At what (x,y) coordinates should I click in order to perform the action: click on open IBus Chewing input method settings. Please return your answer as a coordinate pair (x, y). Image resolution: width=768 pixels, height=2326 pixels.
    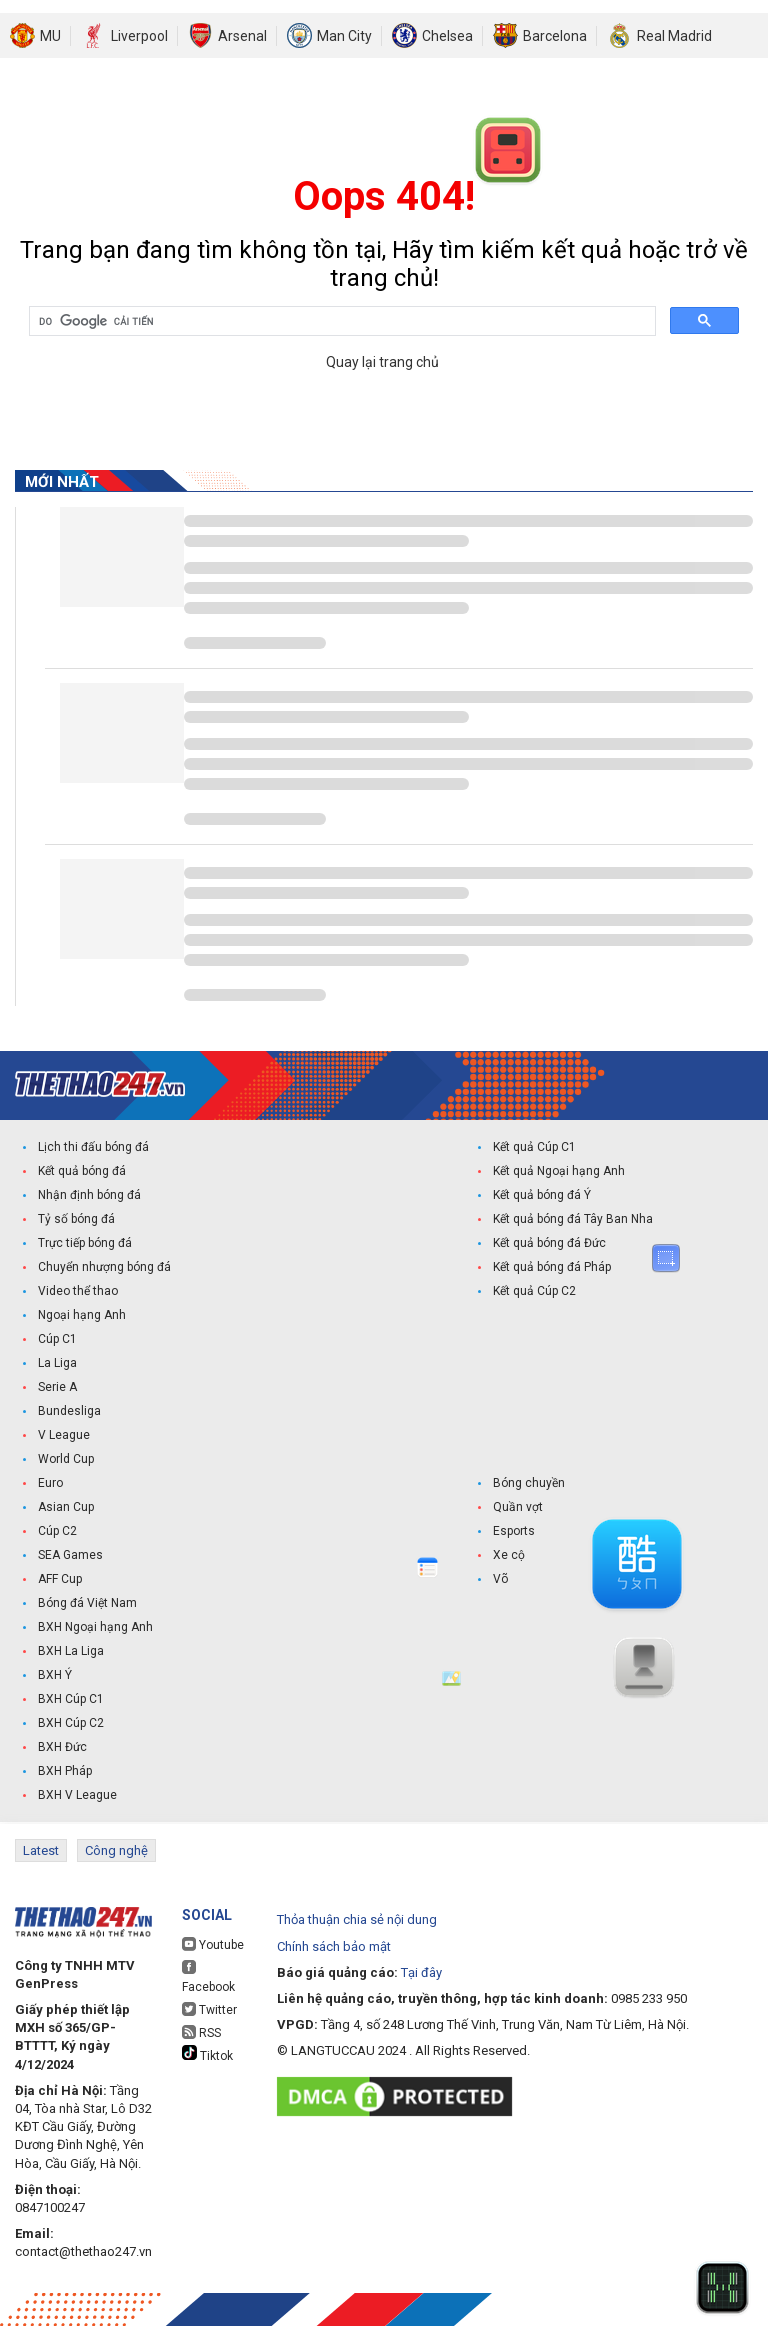
    Looking at the image, I should click on (637, 1564).